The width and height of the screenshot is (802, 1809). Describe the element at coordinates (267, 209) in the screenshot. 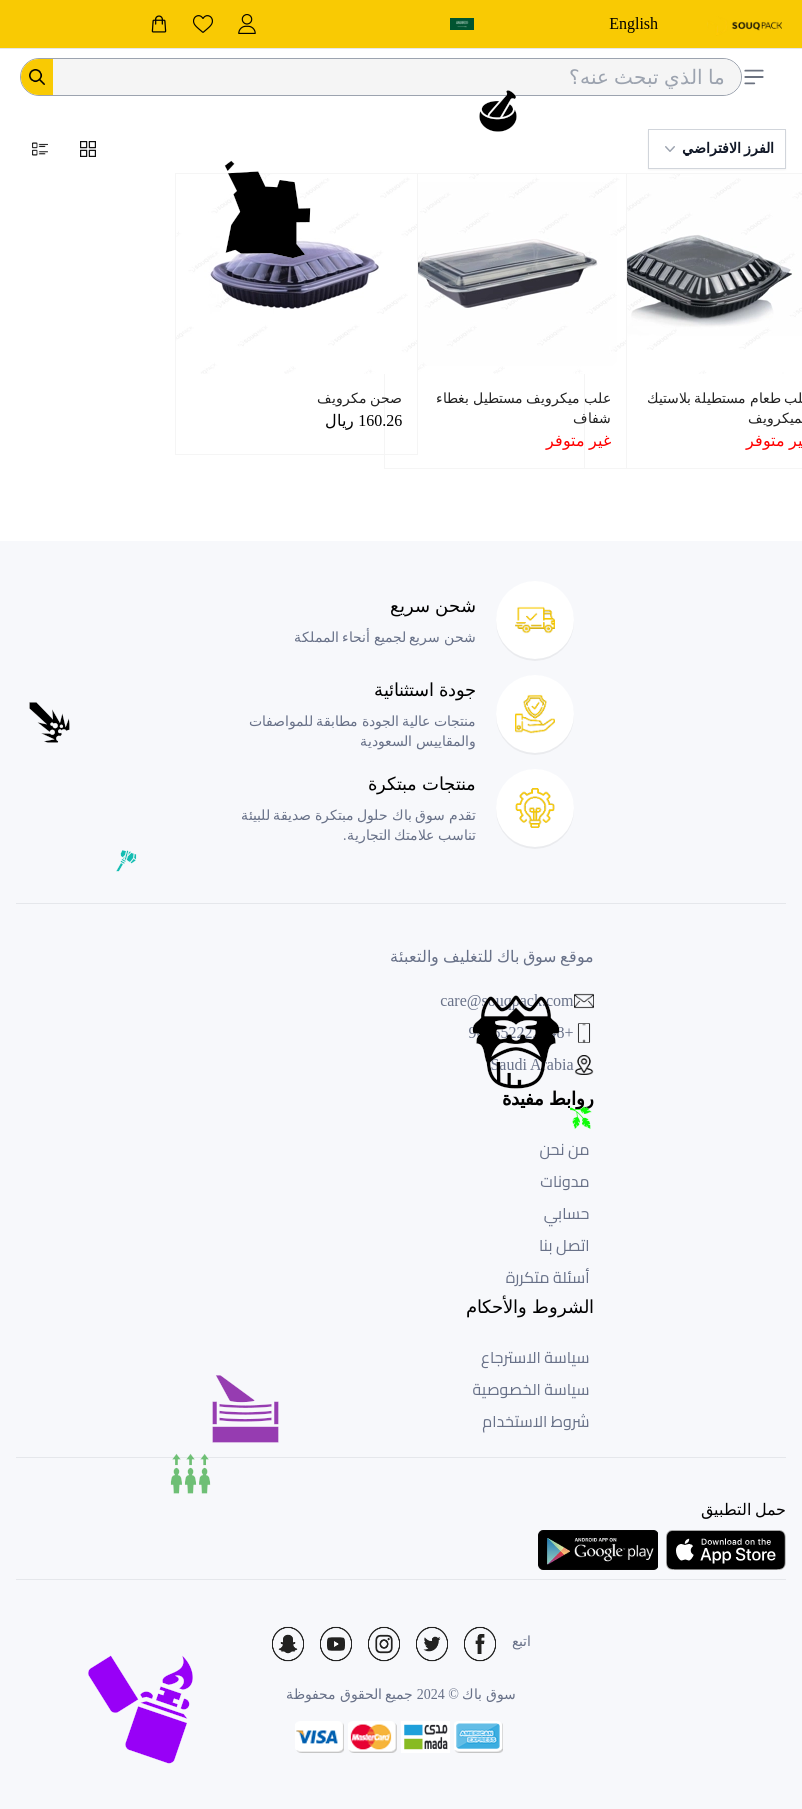

I see `select Angola as your country or region` at that location.